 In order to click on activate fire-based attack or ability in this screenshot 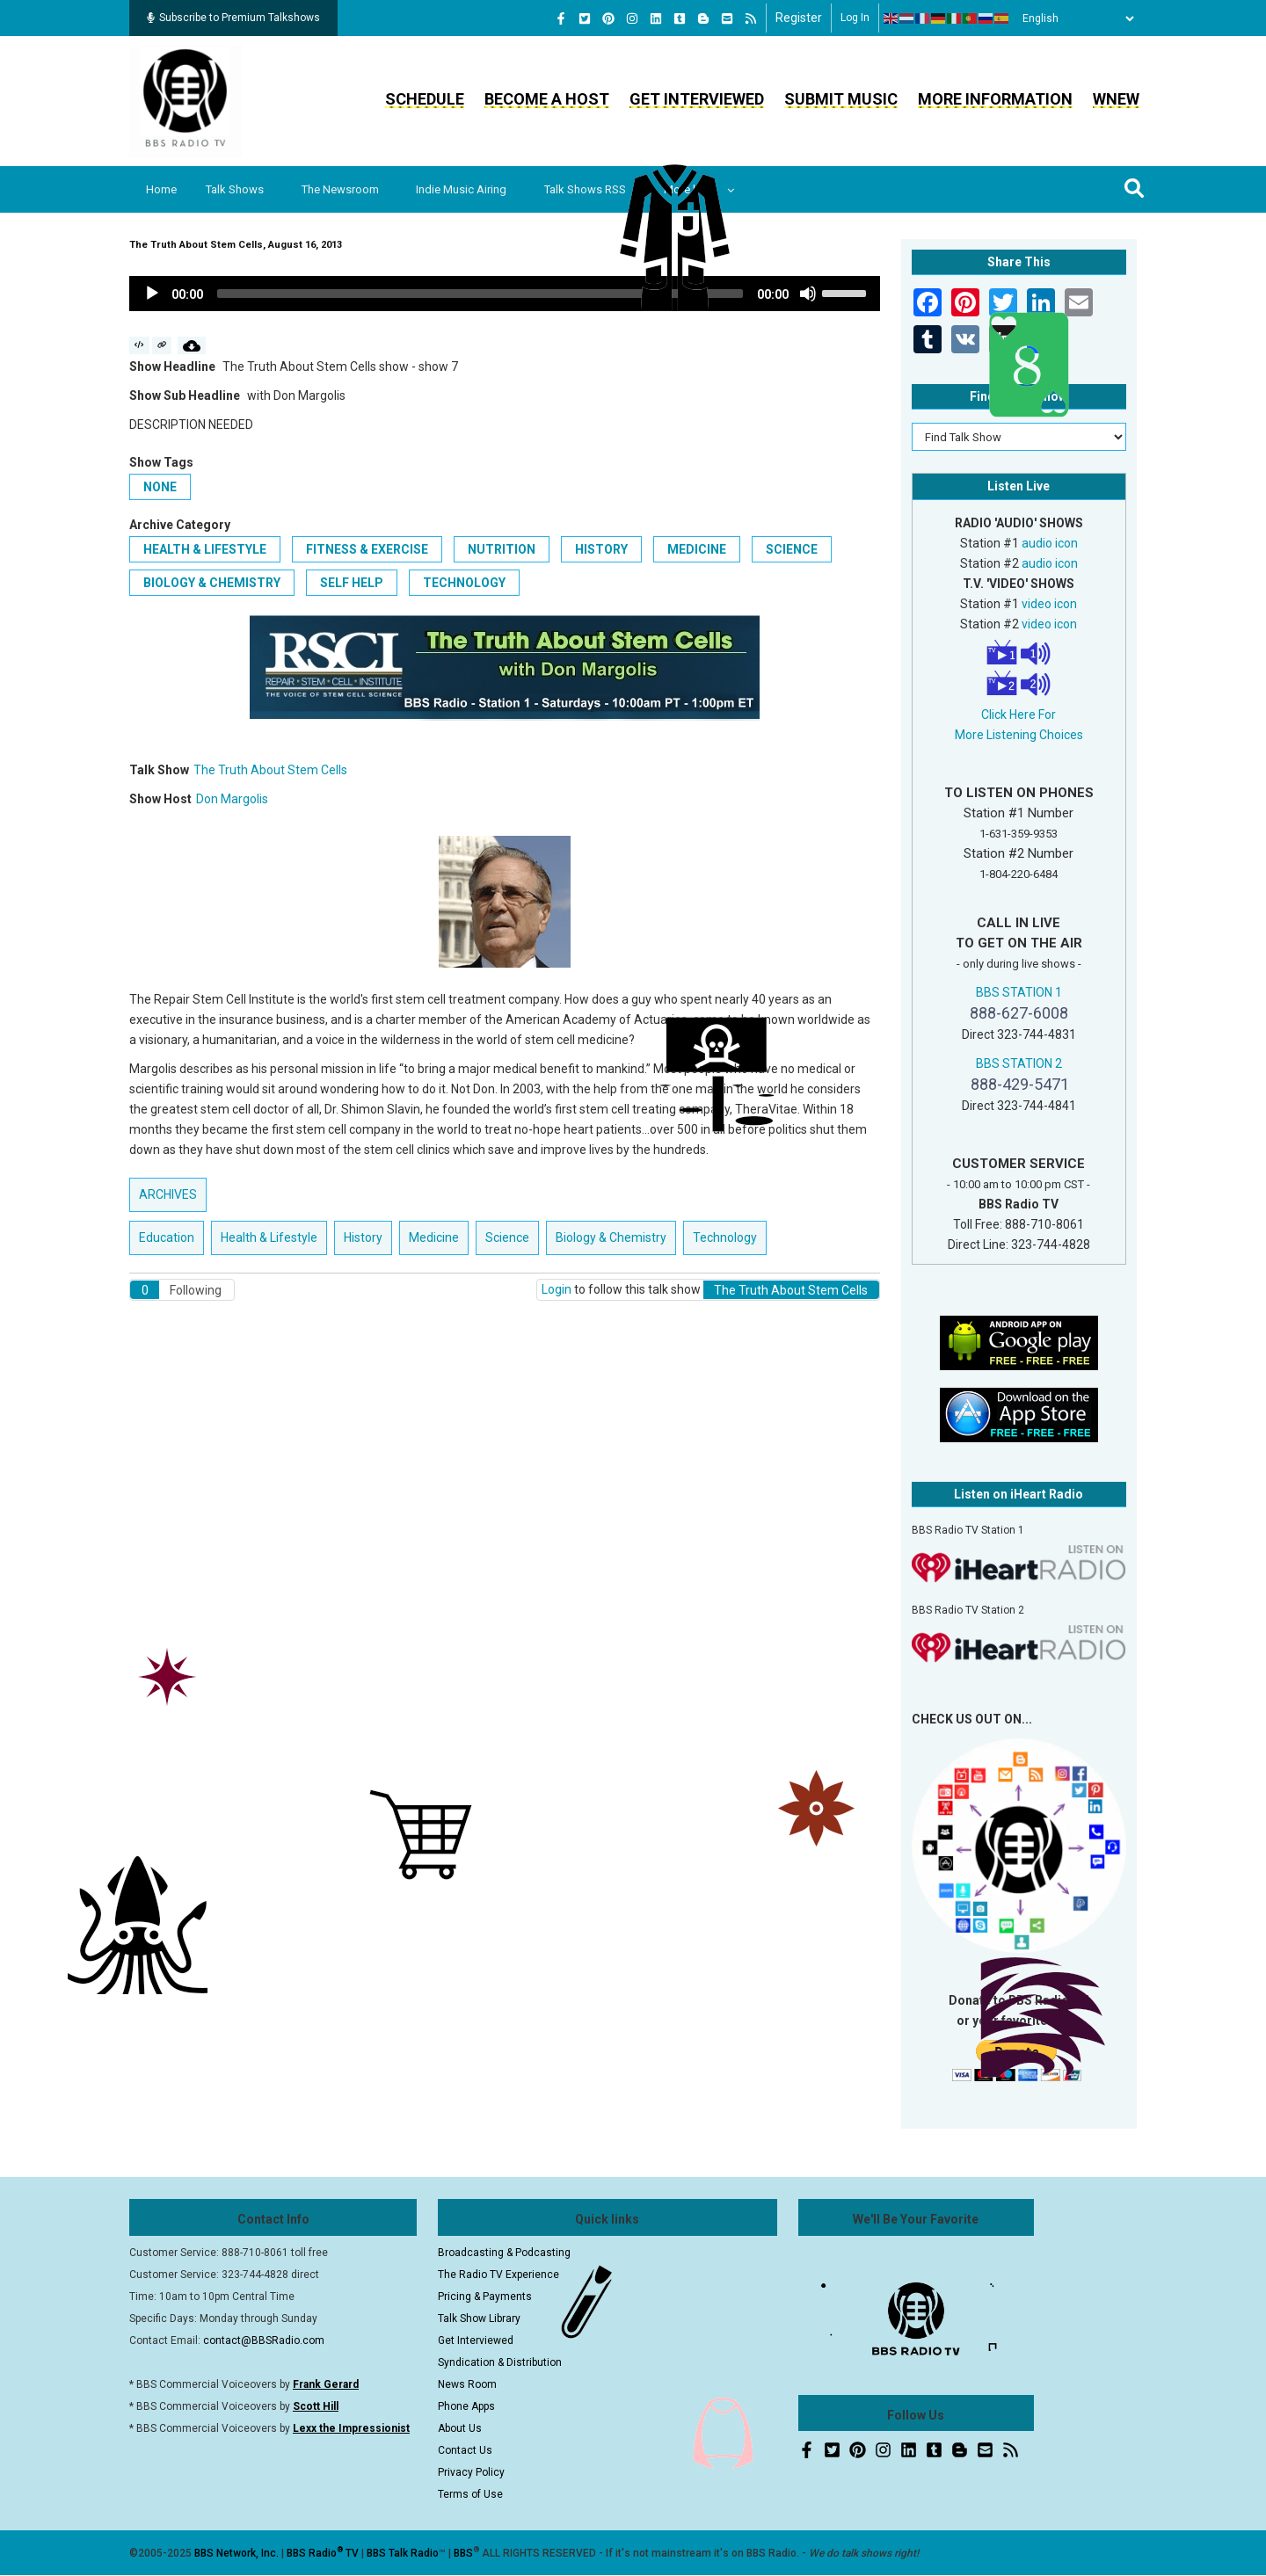, I will do `click(1043, 2014)`.